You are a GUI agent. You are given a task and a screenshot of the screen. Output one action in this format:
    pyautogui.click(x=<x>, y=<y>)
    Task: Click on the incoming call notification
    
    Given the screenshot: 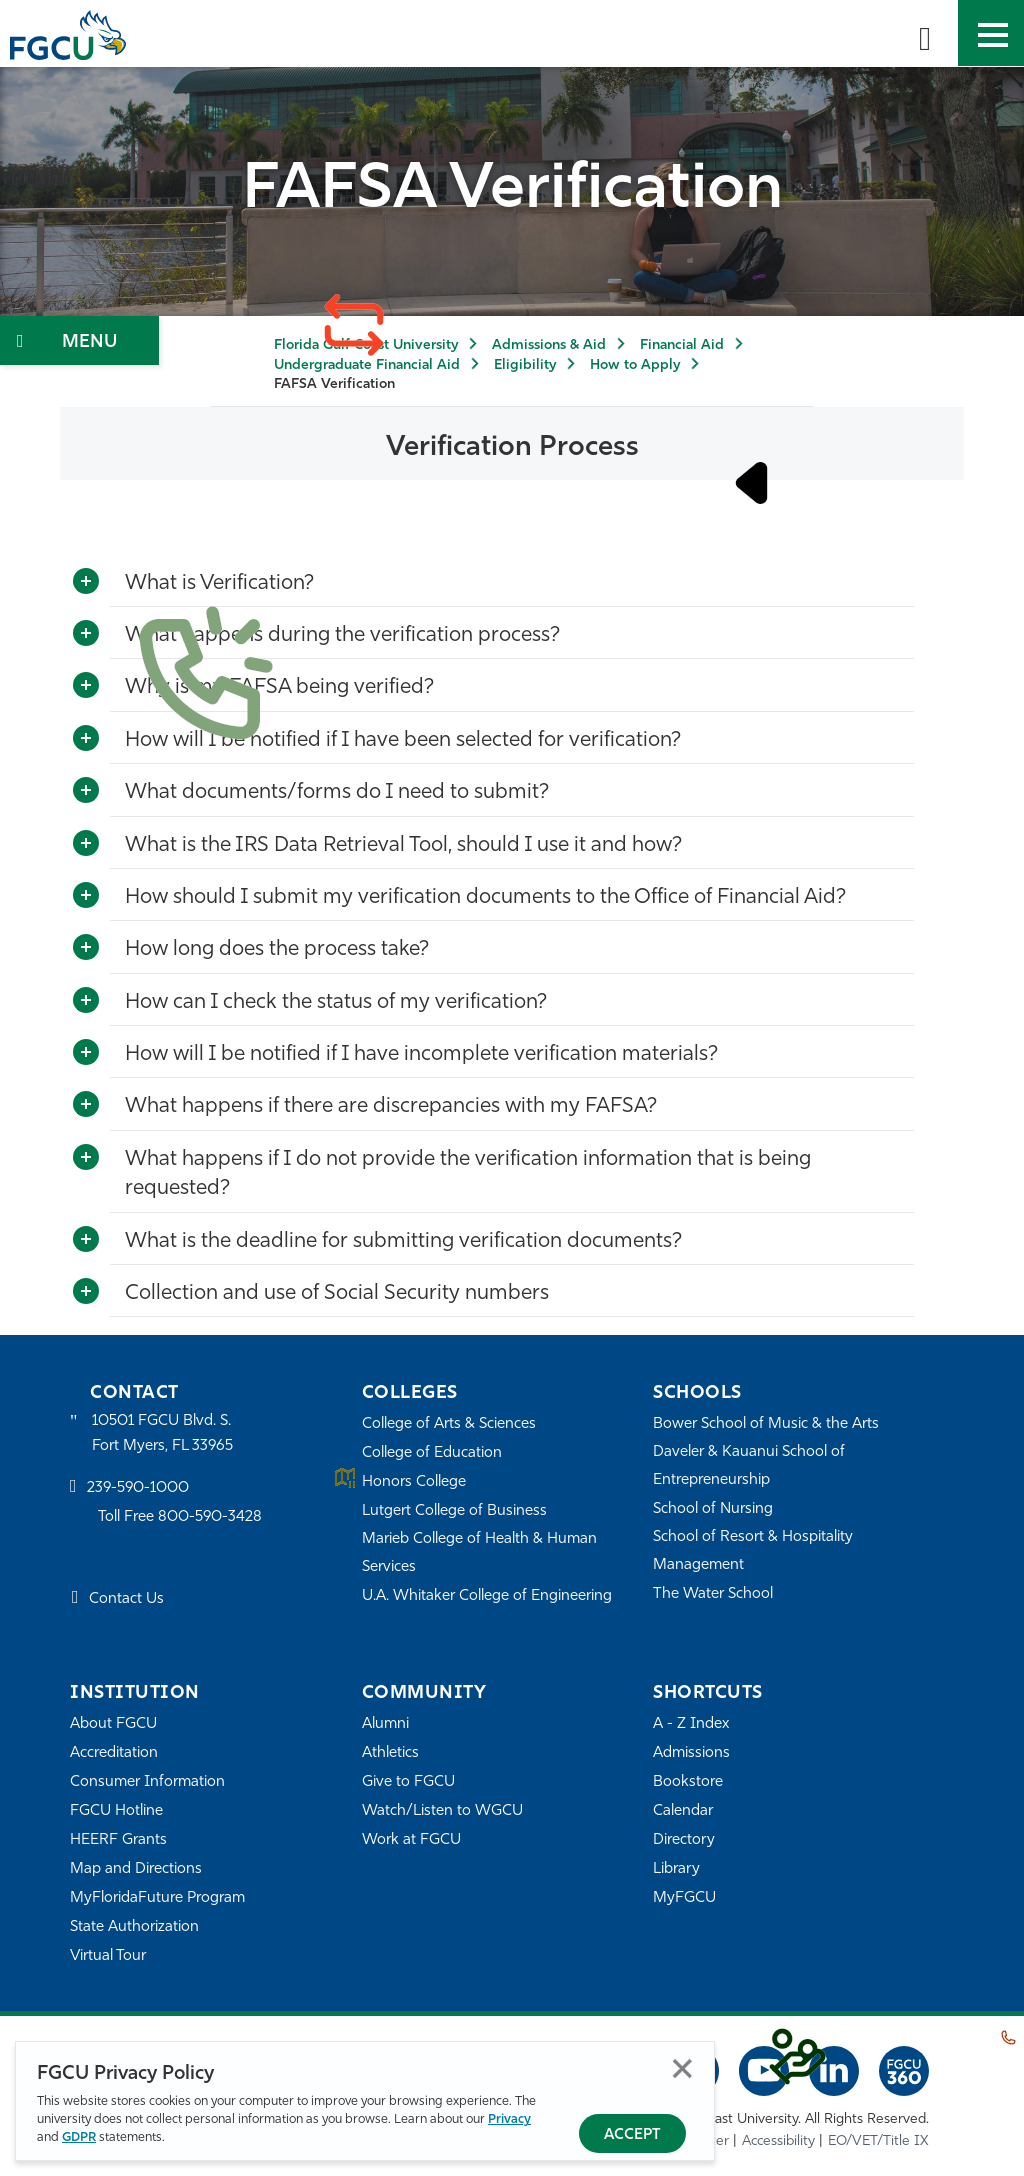 What is the action you would take?
    pyautogui.click(x=203, y=676)
    